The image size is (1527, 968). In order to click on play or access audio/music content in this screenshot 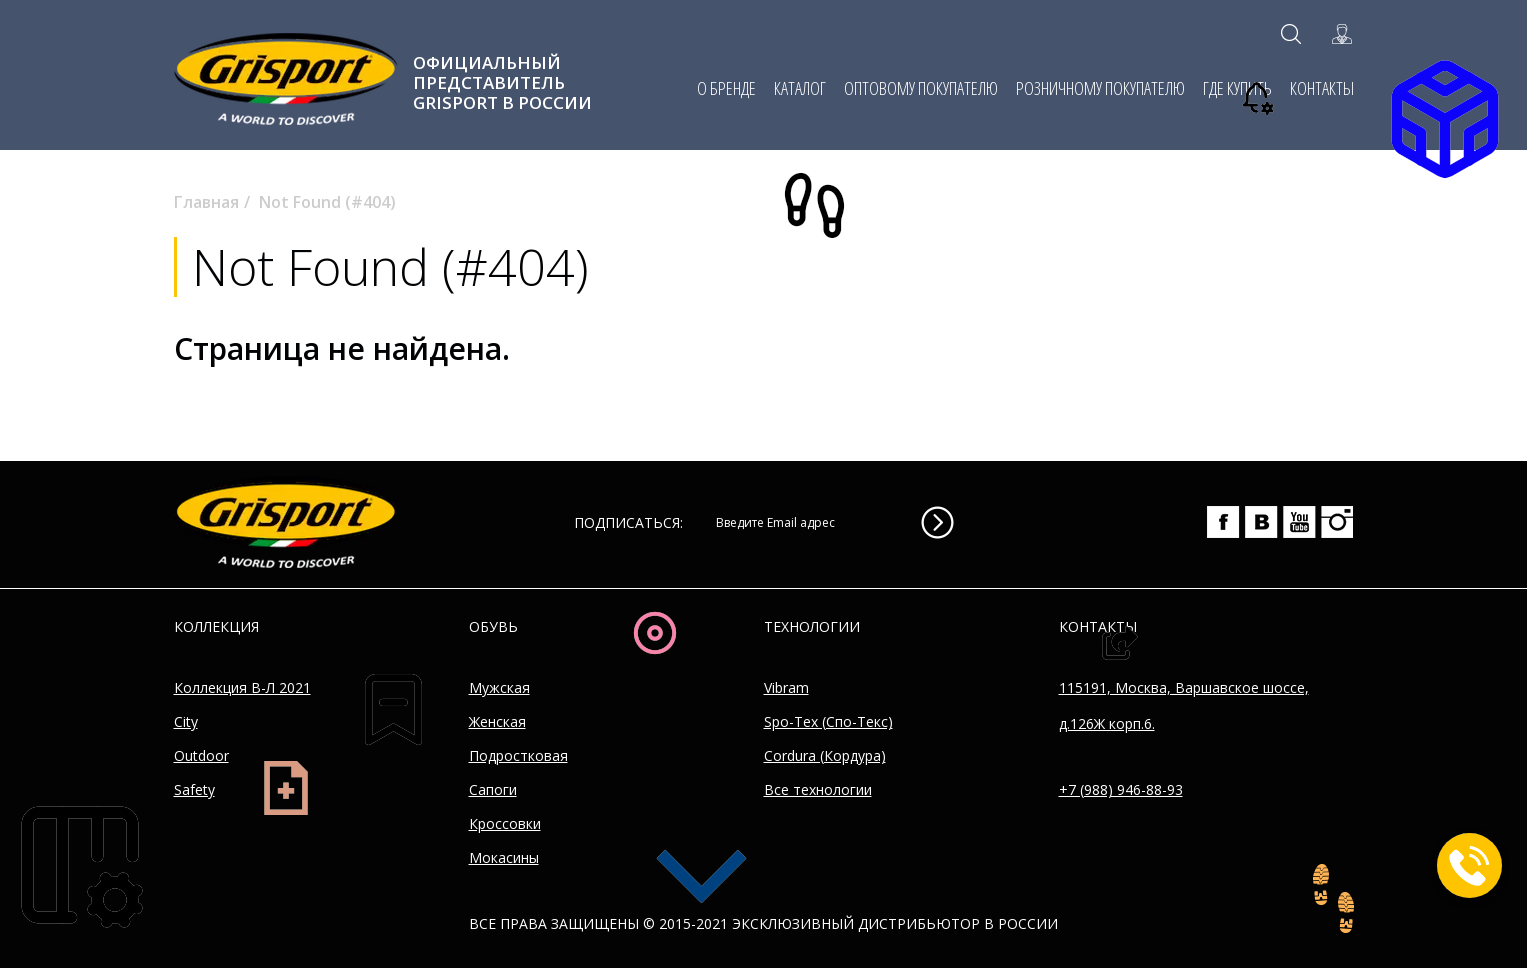, I will do `click(655, 633)`.